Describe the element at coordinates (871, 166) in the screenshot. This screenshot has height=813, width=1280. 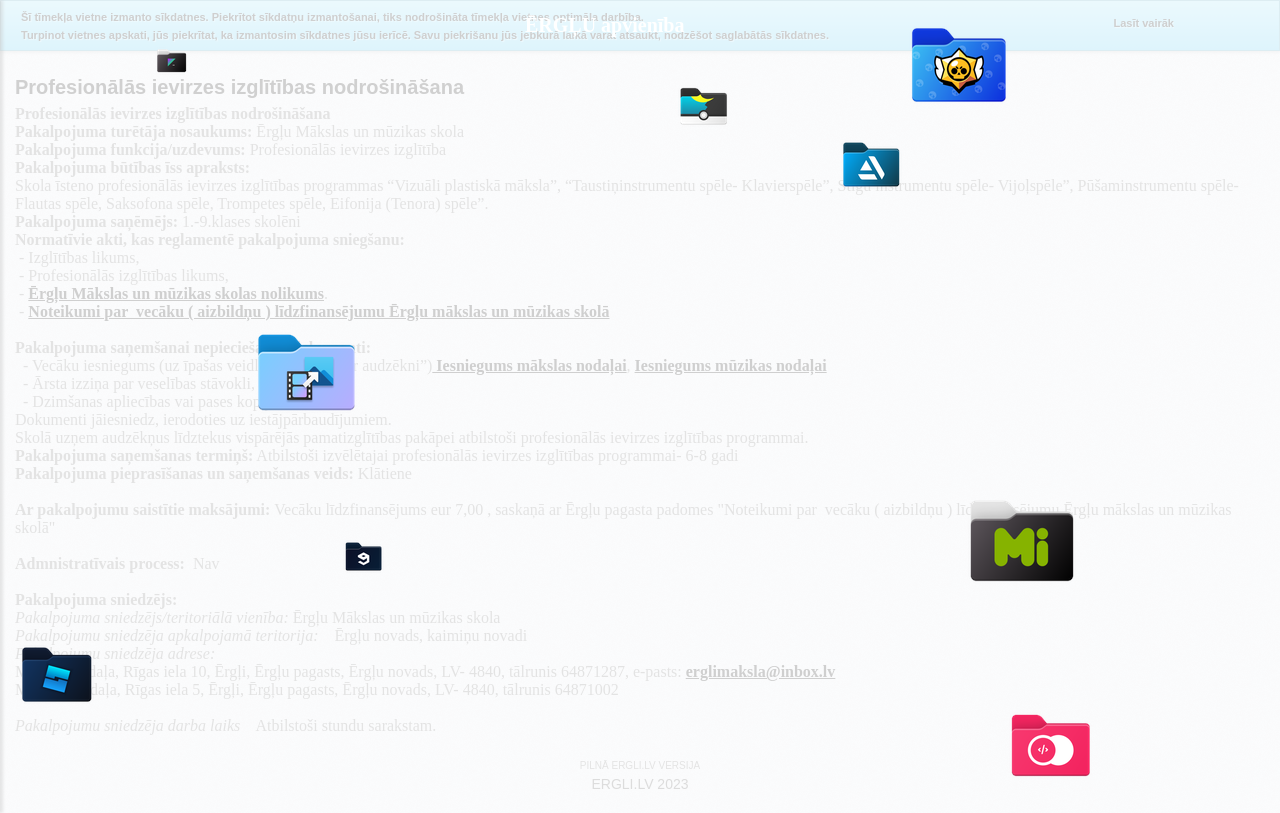
I see `folder for artstation project files` at that location.